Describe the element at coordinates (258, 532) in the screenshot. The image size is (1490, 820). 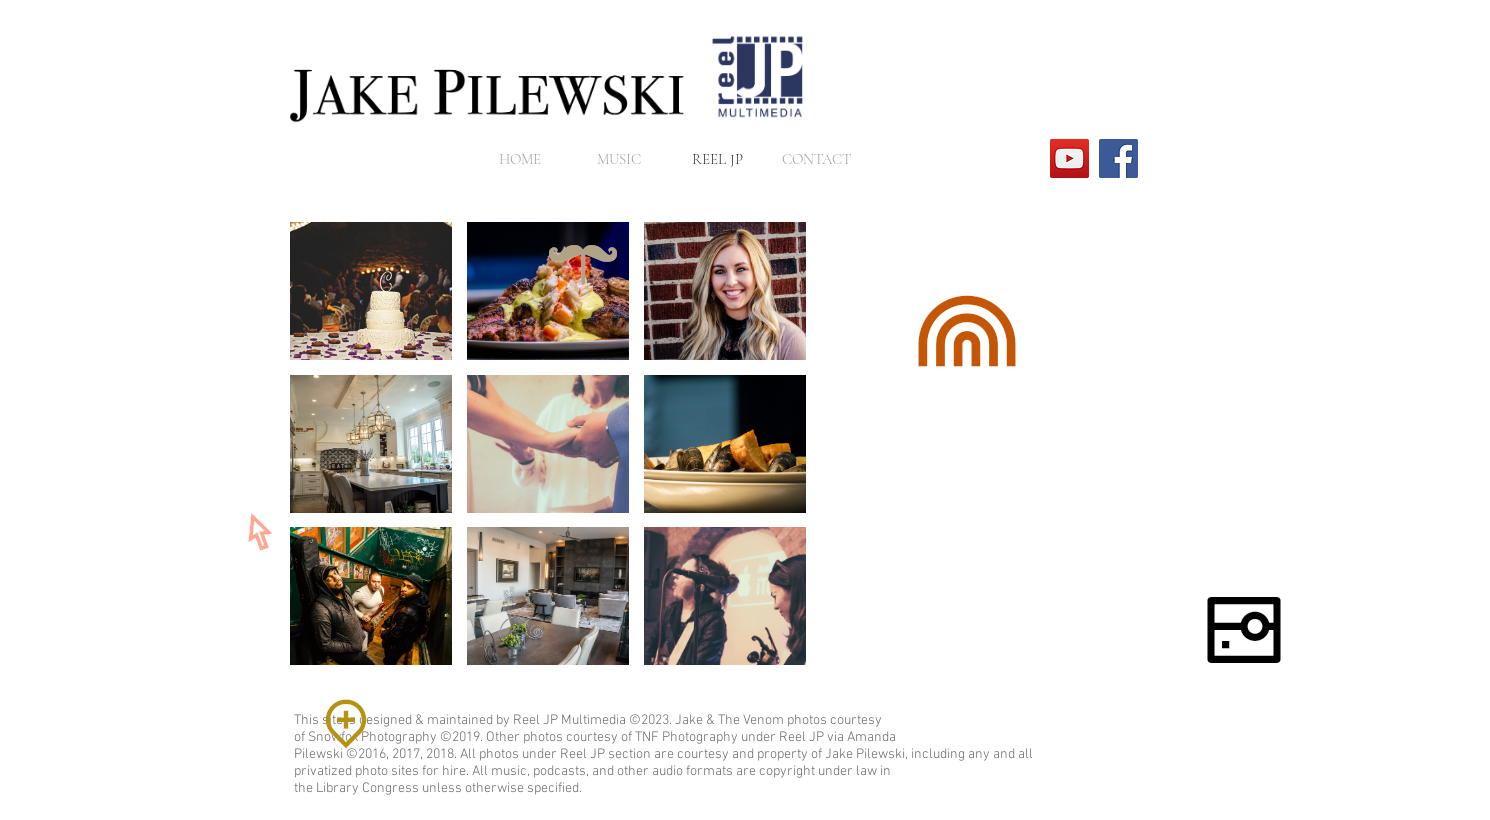
I see `cursor pointer indicating selection mode` at that location.